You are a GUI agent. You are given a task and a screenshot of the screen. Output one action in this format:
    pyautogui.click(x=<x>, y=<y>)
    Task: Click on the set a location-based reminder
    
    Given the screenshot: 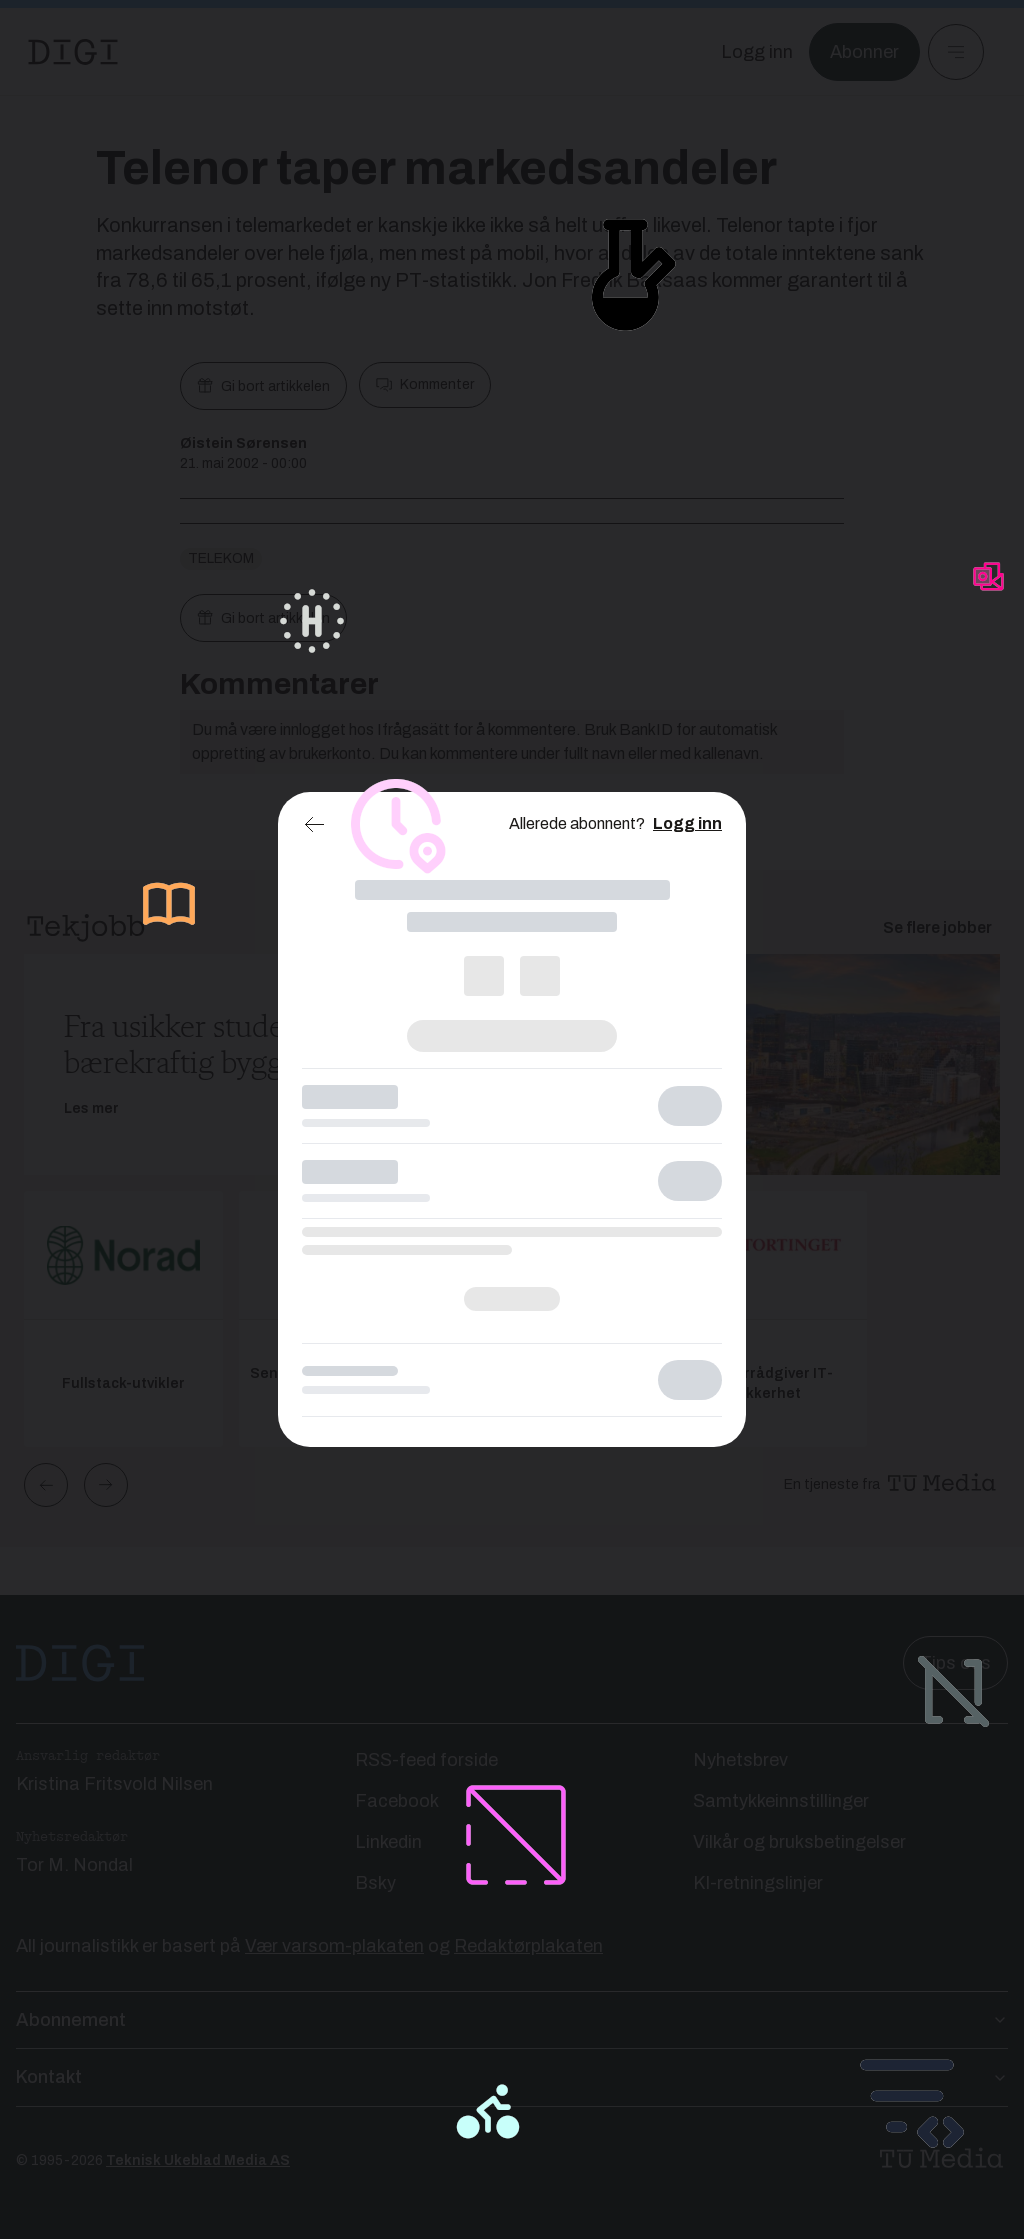 What is the action you would take?
    pyautogui.click(x=396, y=824)
    